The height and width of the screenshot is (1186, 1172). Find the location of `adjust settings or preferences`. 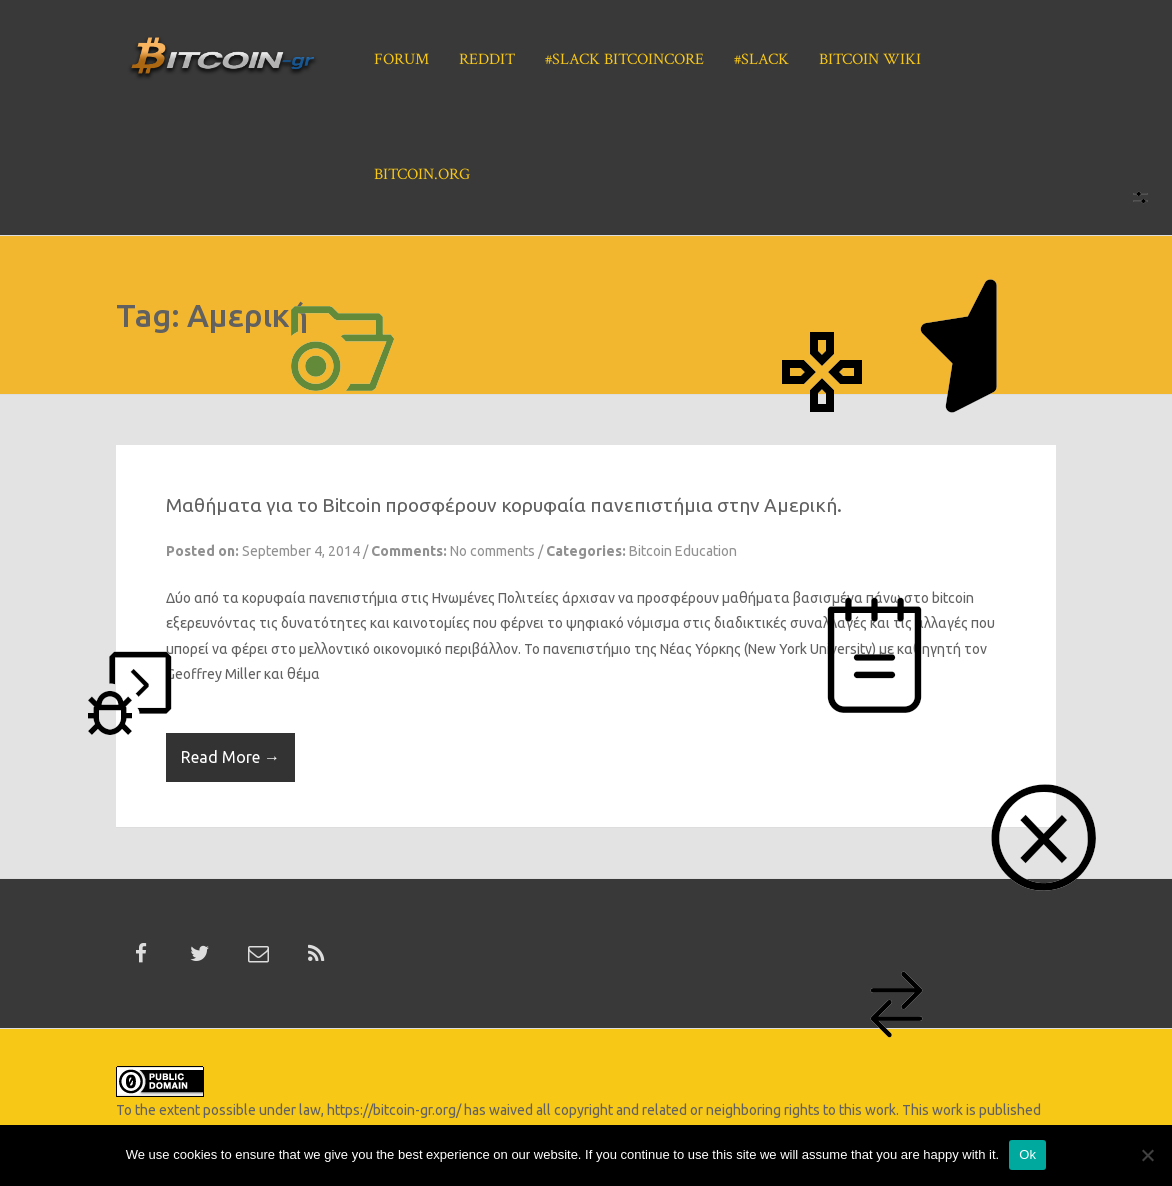

adjust settings or preferences is located at coordinates (1140, 197).